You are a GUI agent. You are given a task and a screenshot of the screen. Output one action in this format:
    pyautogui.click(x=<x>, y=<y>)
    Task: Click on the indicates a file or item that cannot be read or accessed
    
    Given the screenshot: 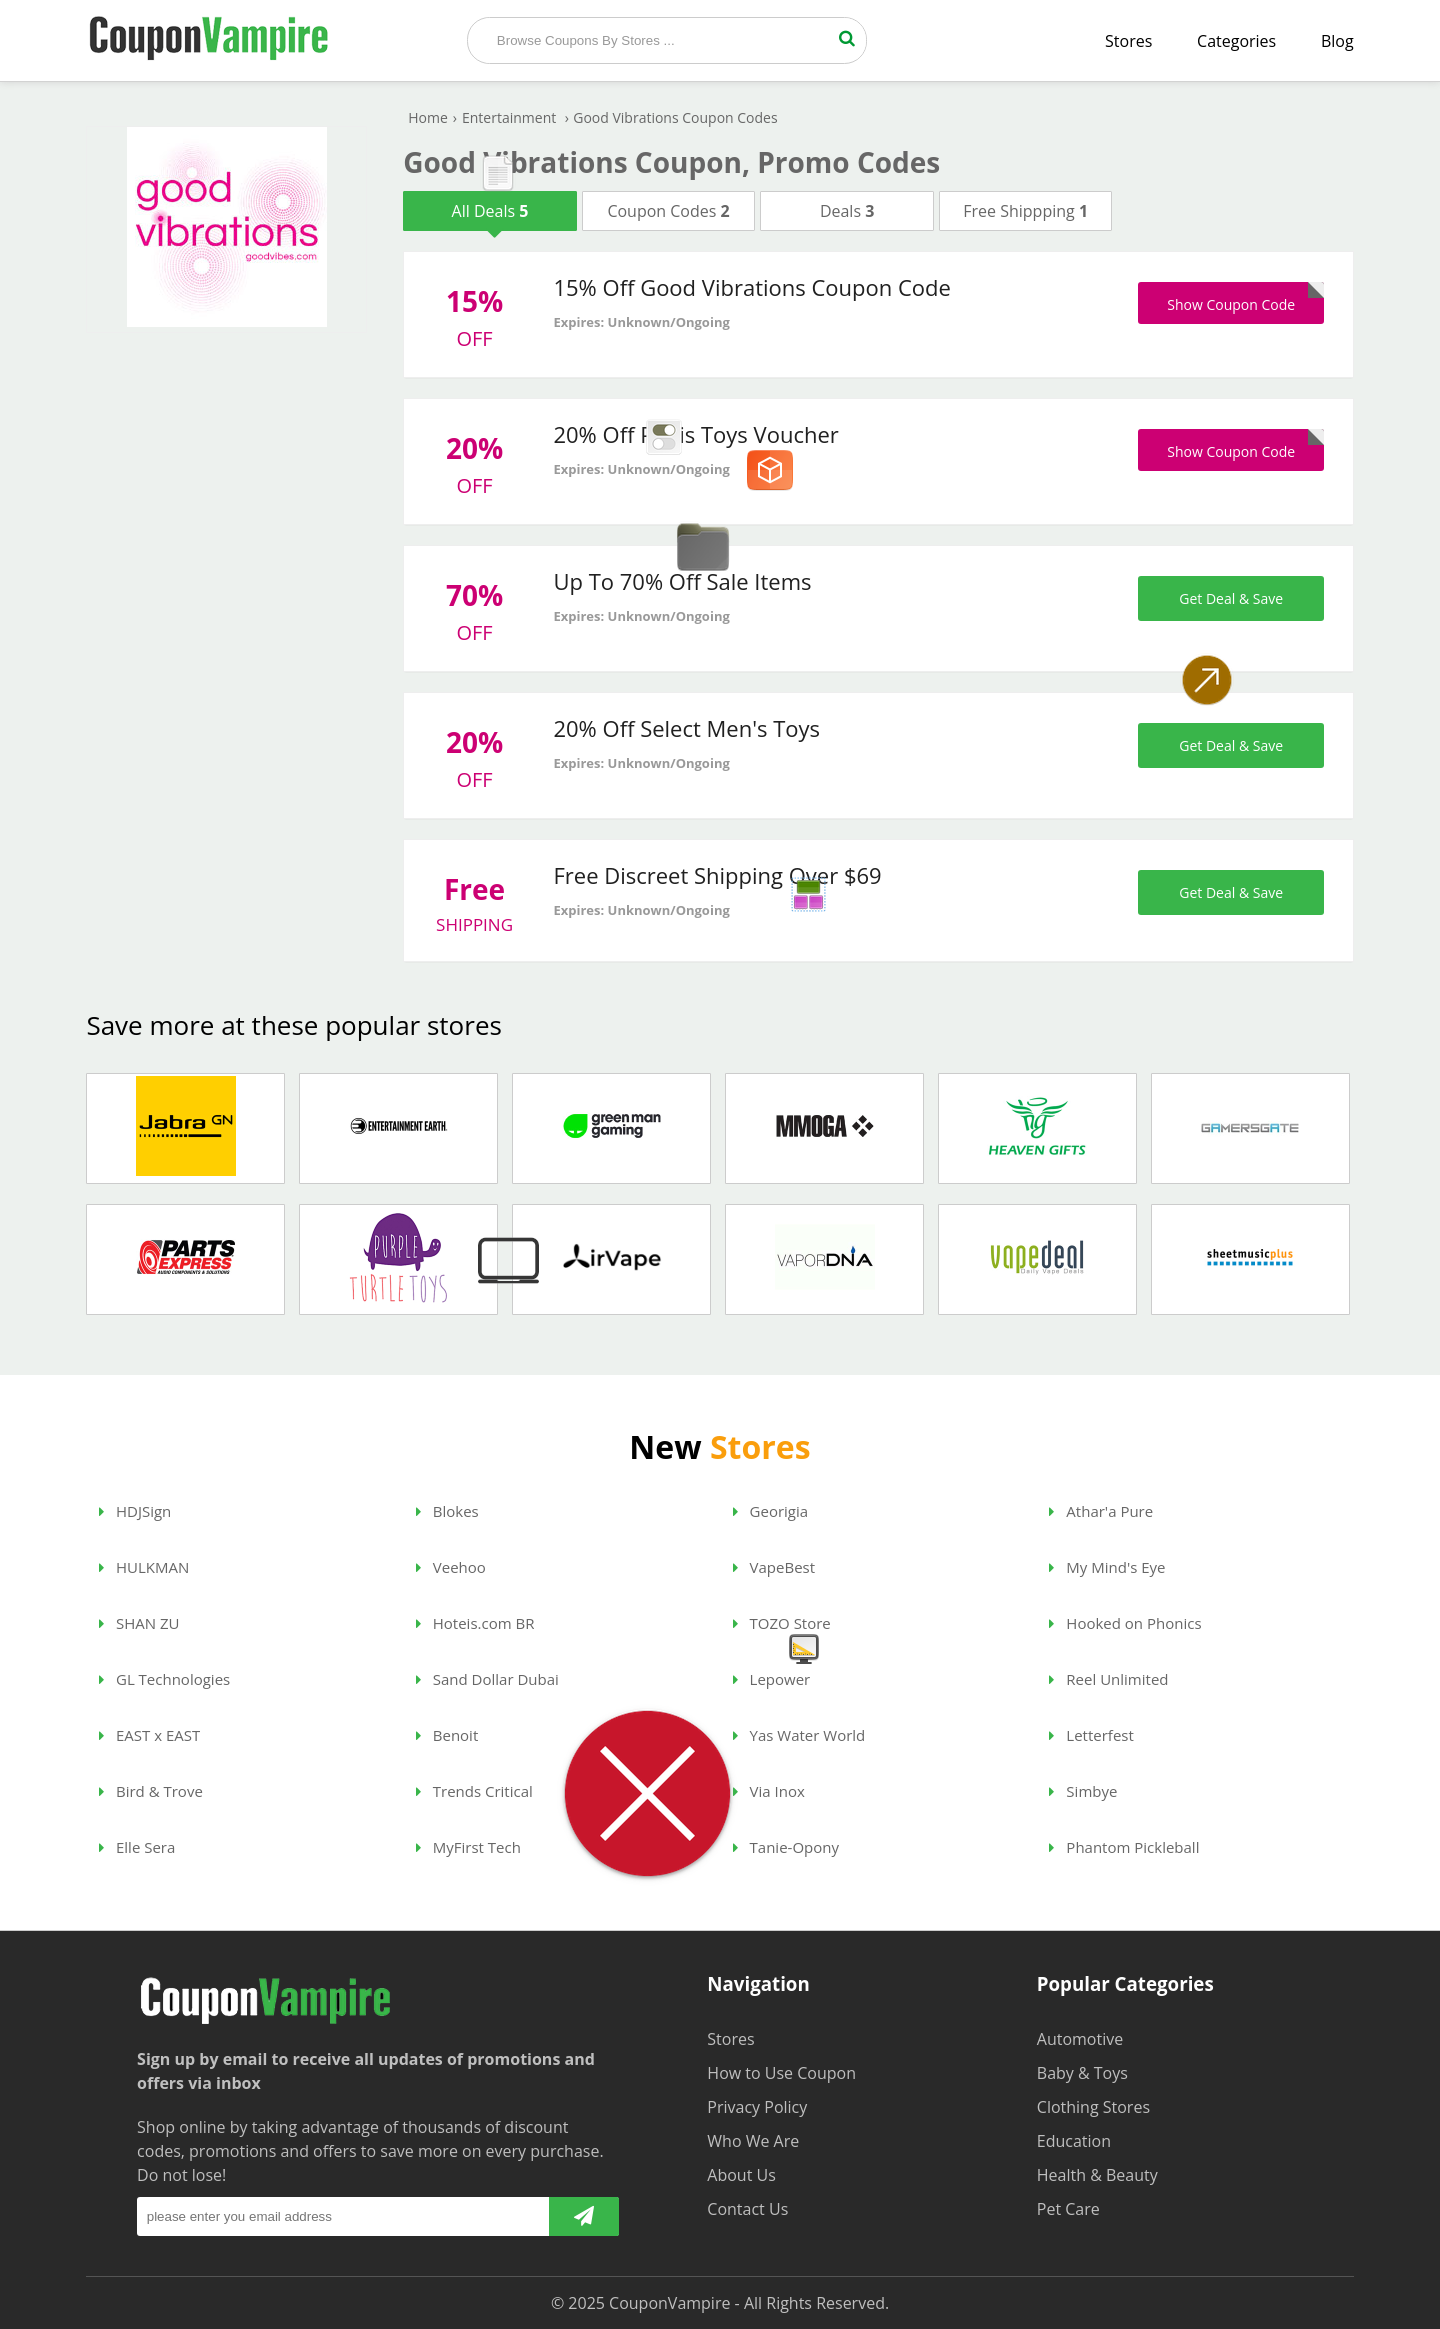 What is the action you would take?
    pyautogui.click(x=647, y=1793)
    